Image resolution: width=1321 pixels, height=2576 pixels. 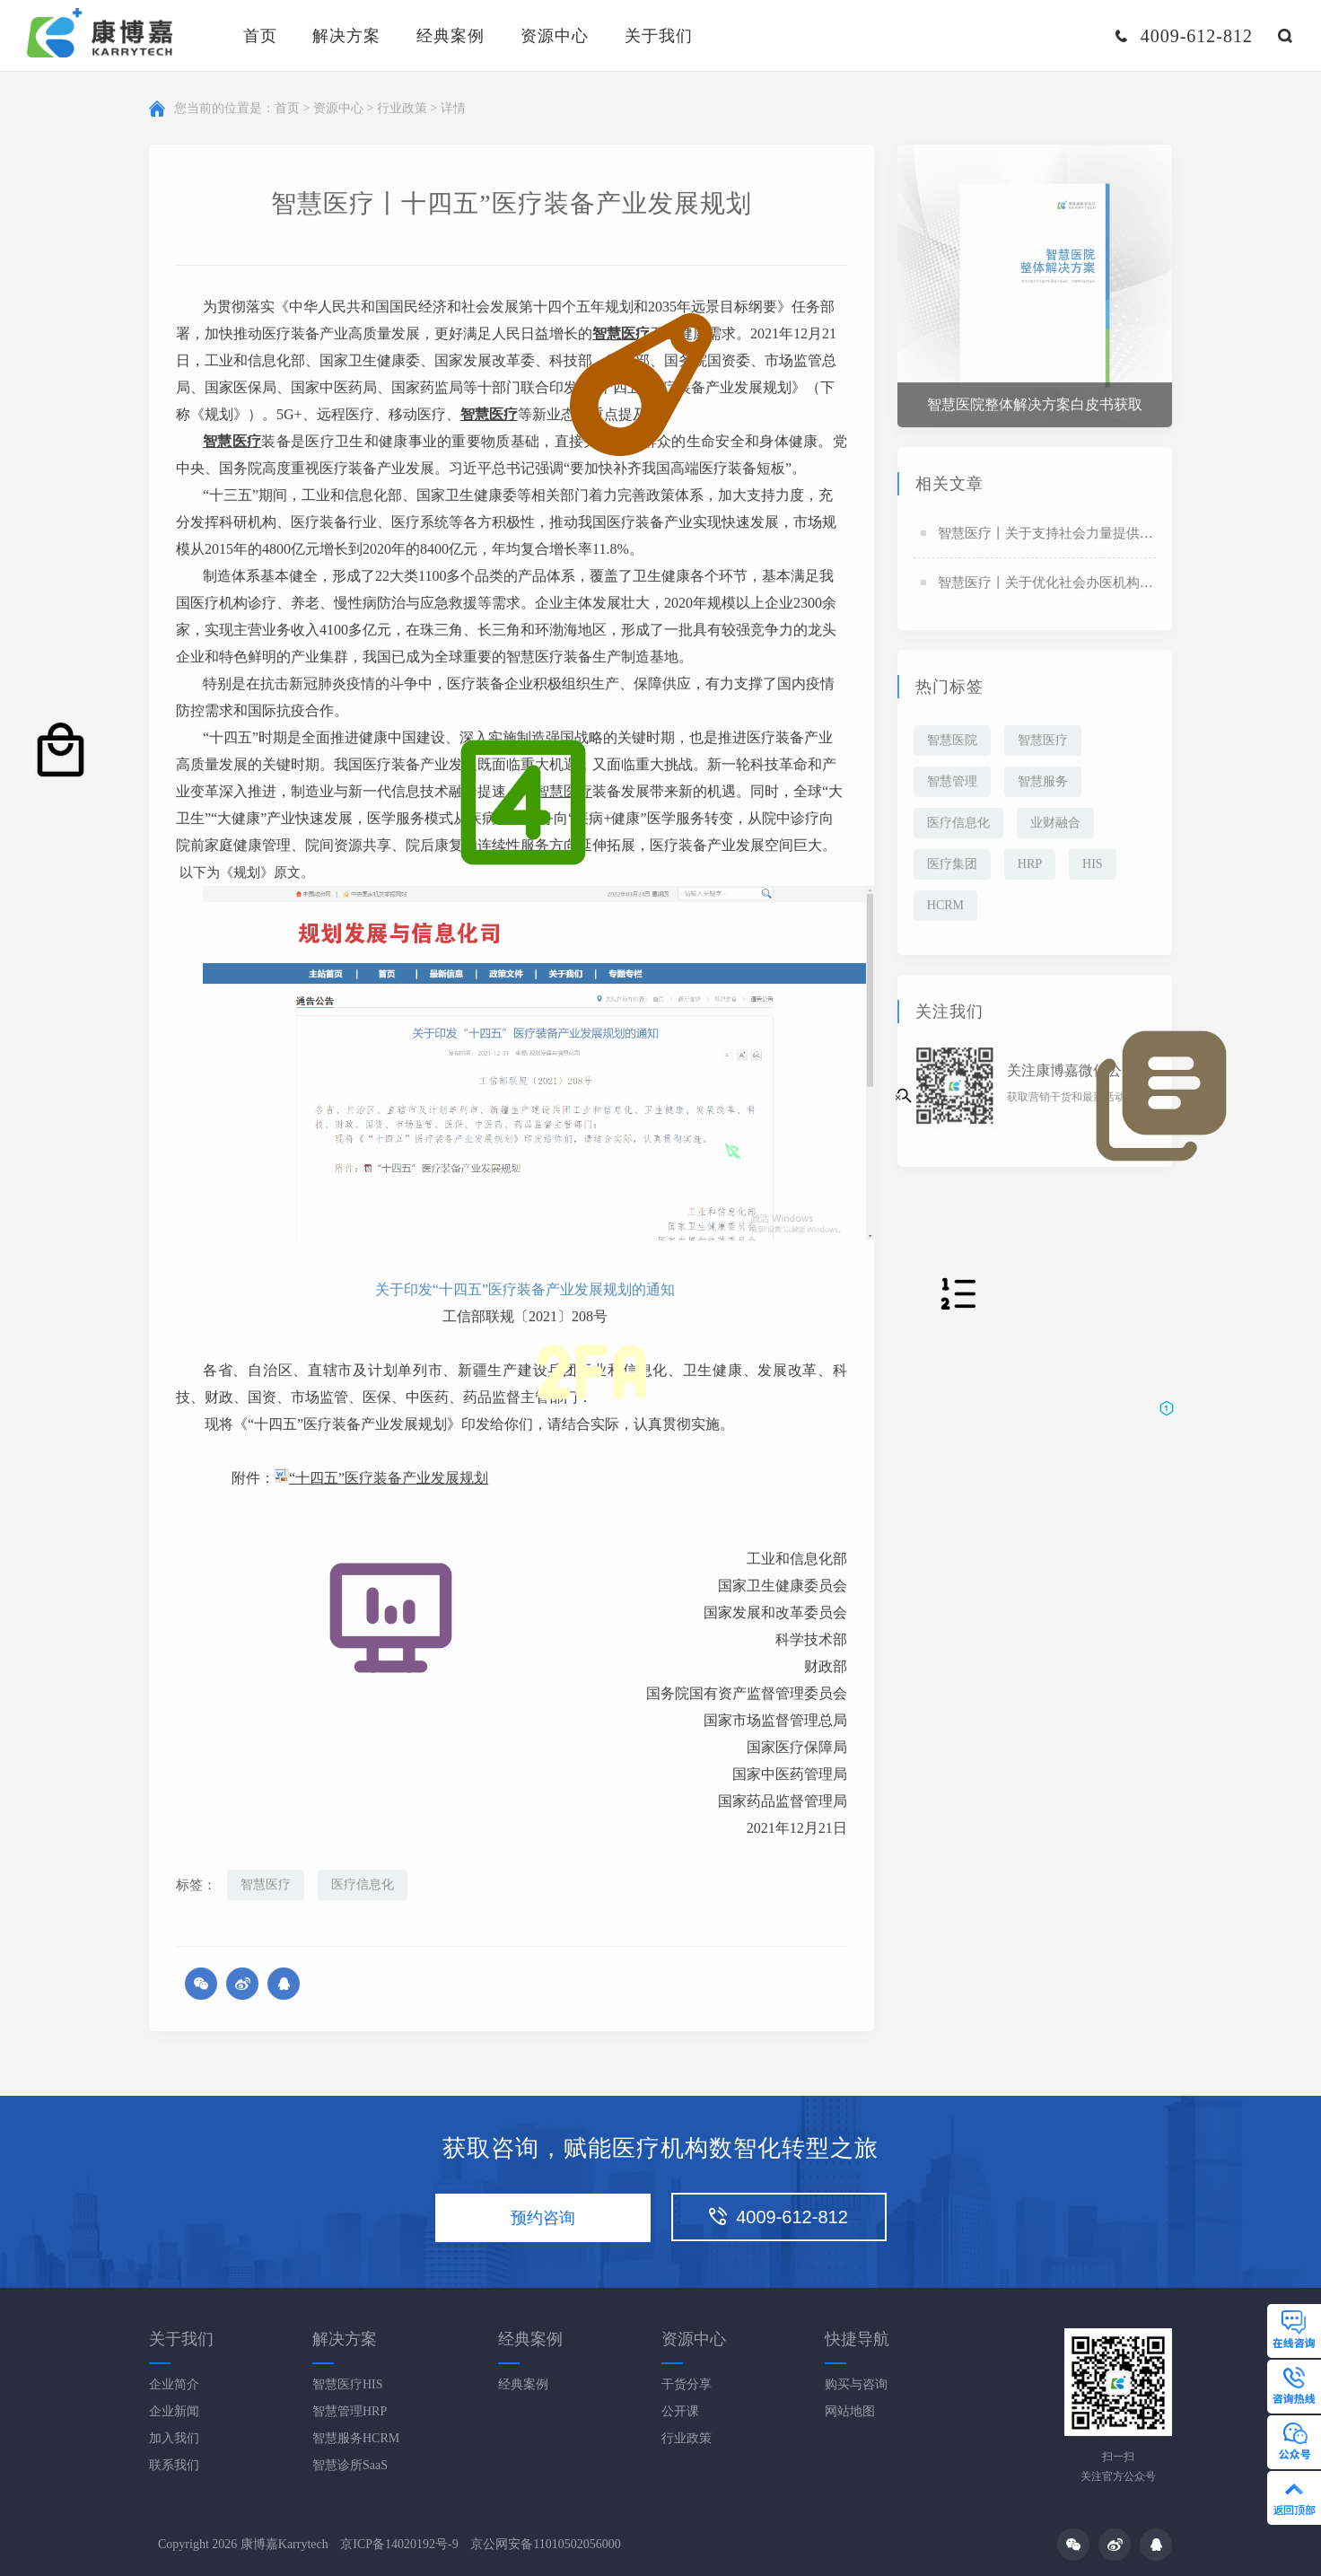 What do you see at coordinates (732, 1151) in the screenshot?
I see `cursor or pointer interaction disabled` at bounding box center [732, 1151].